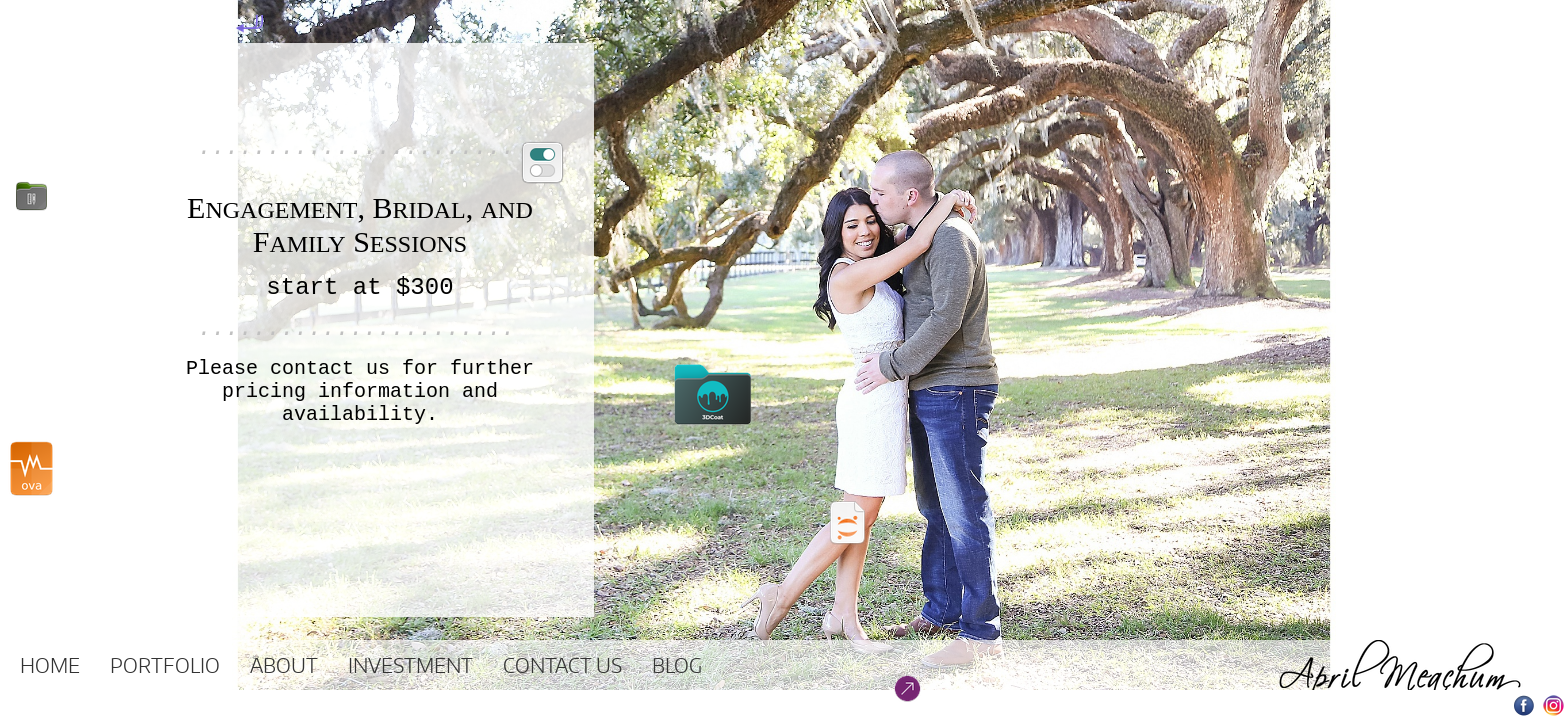 The height and width of the screenshot is (720, 1568). What do you see at coordinates (249, 22) in the screenshot?
I see `reply to all recipients of an email` at bounding box center [249, 22].